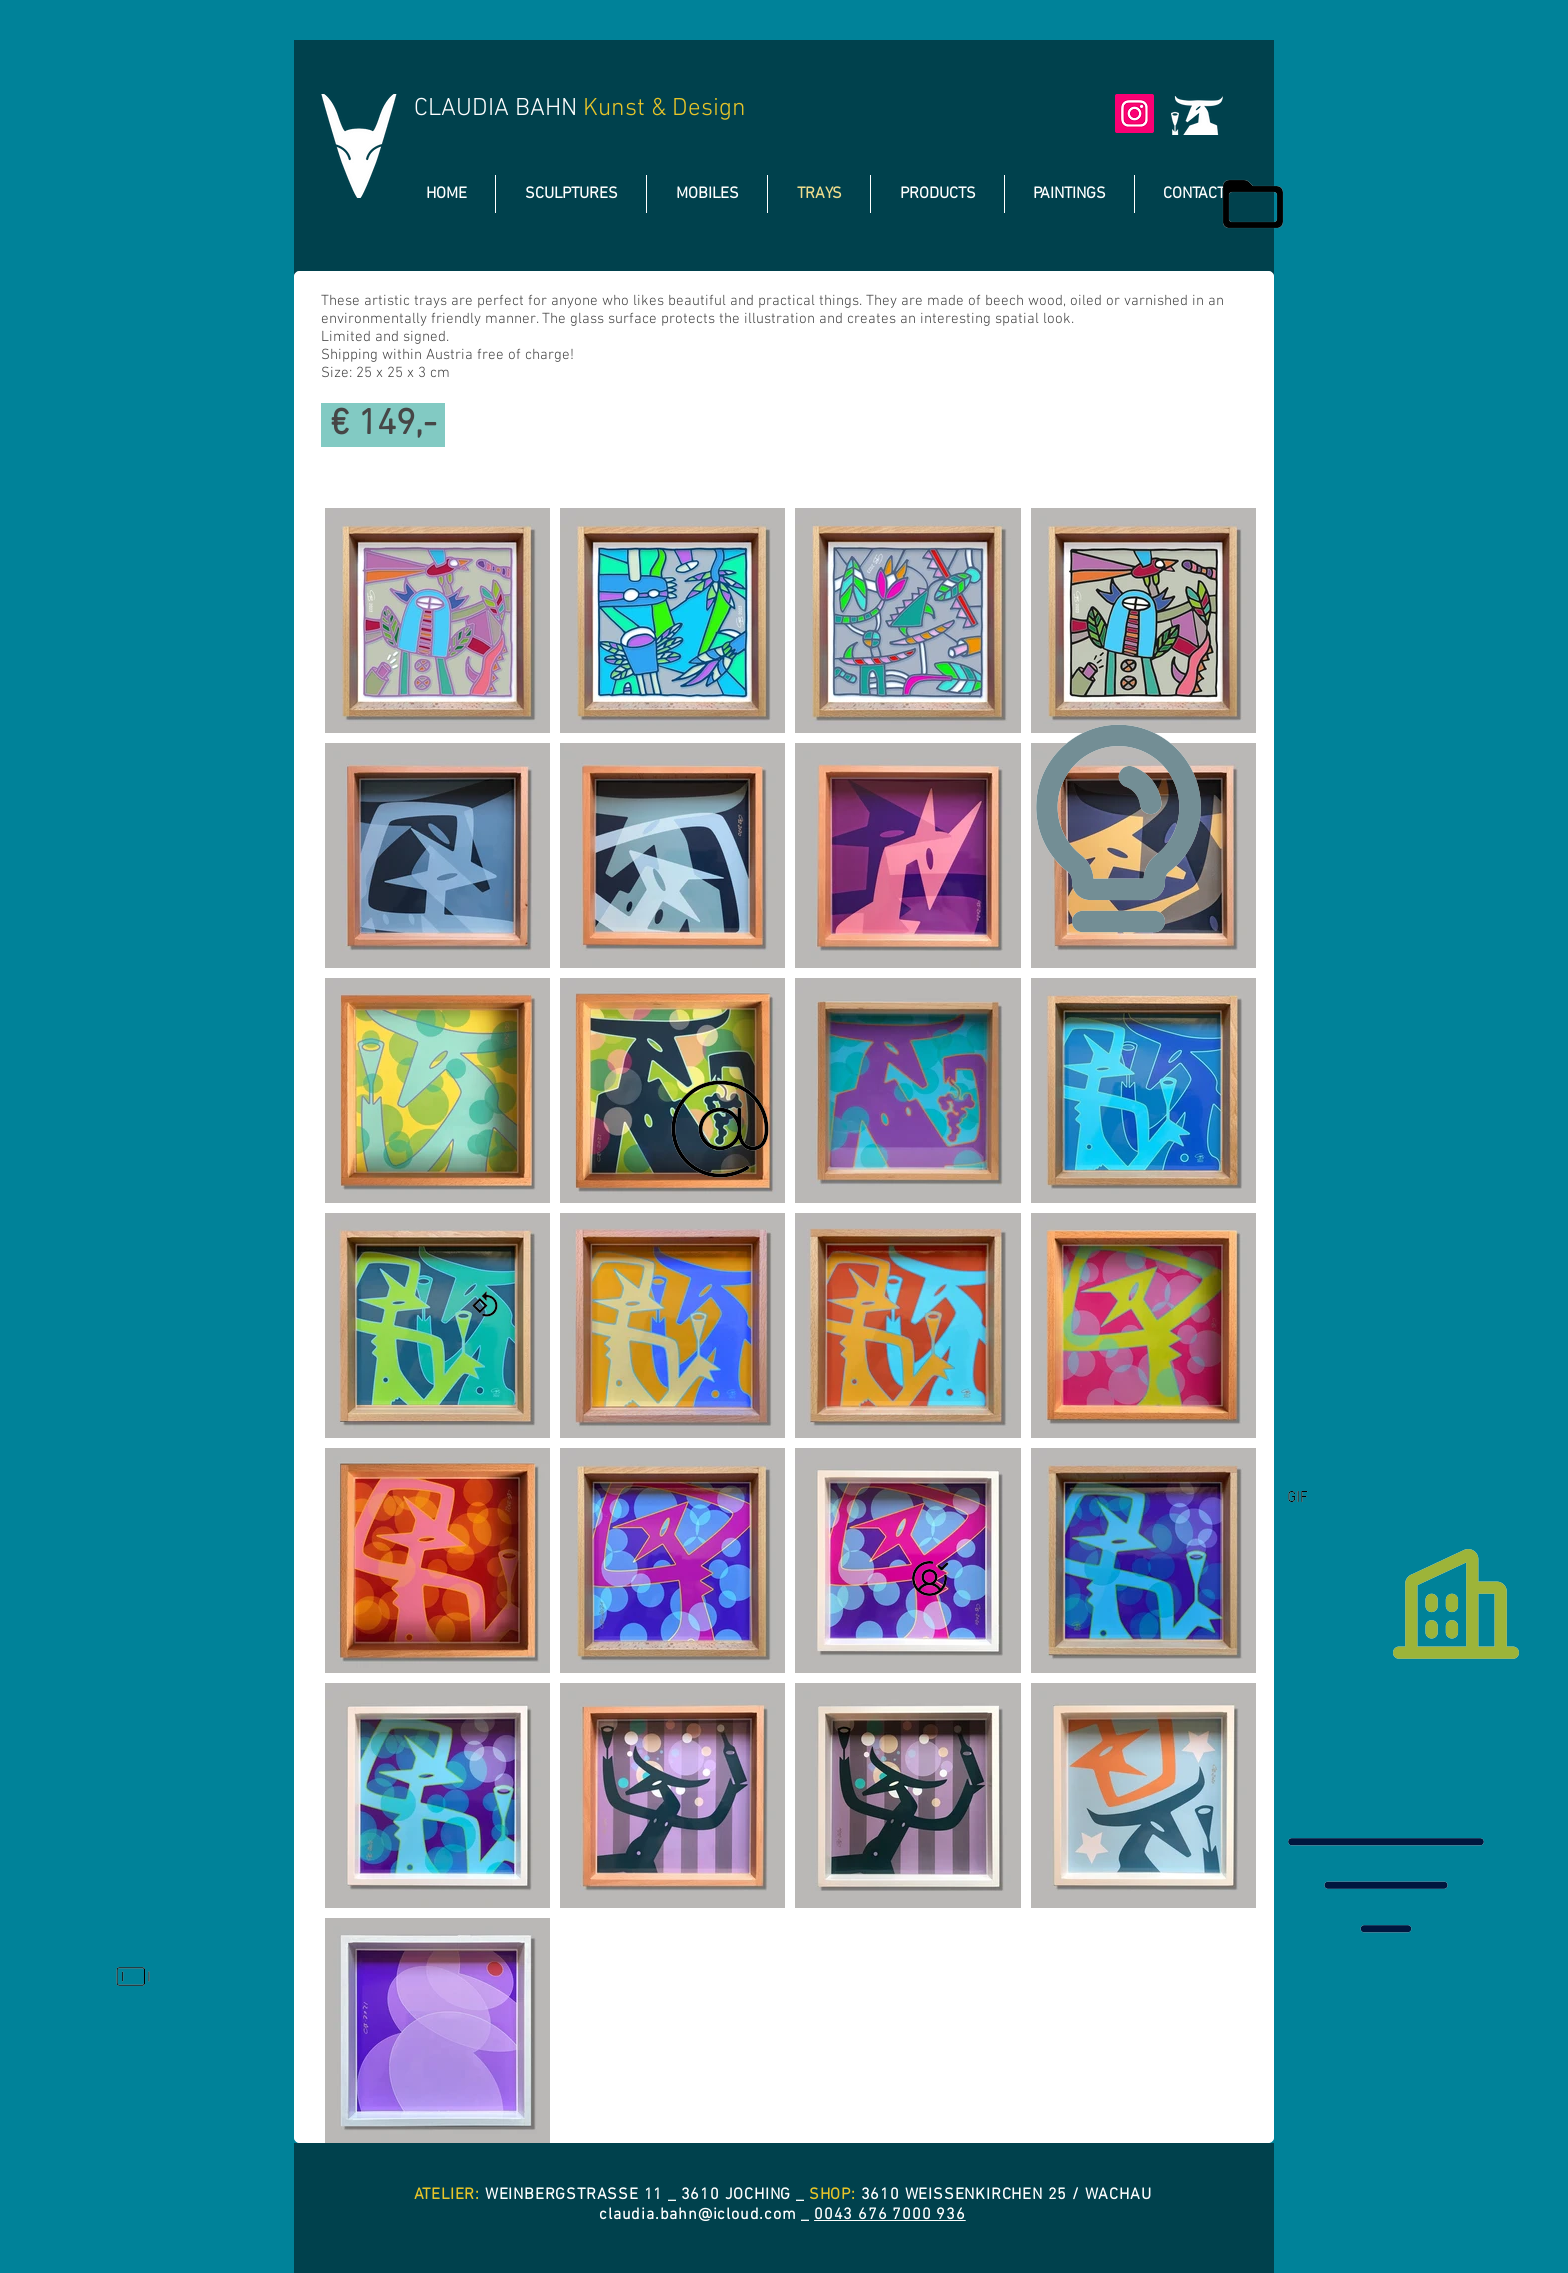 The height and width of the screenshot is (2273, 1568). What do you see at coordinates (720, 1129) in the screenshot?
I see `mention a user in a post or comment` at bounding box center [720, 1129].